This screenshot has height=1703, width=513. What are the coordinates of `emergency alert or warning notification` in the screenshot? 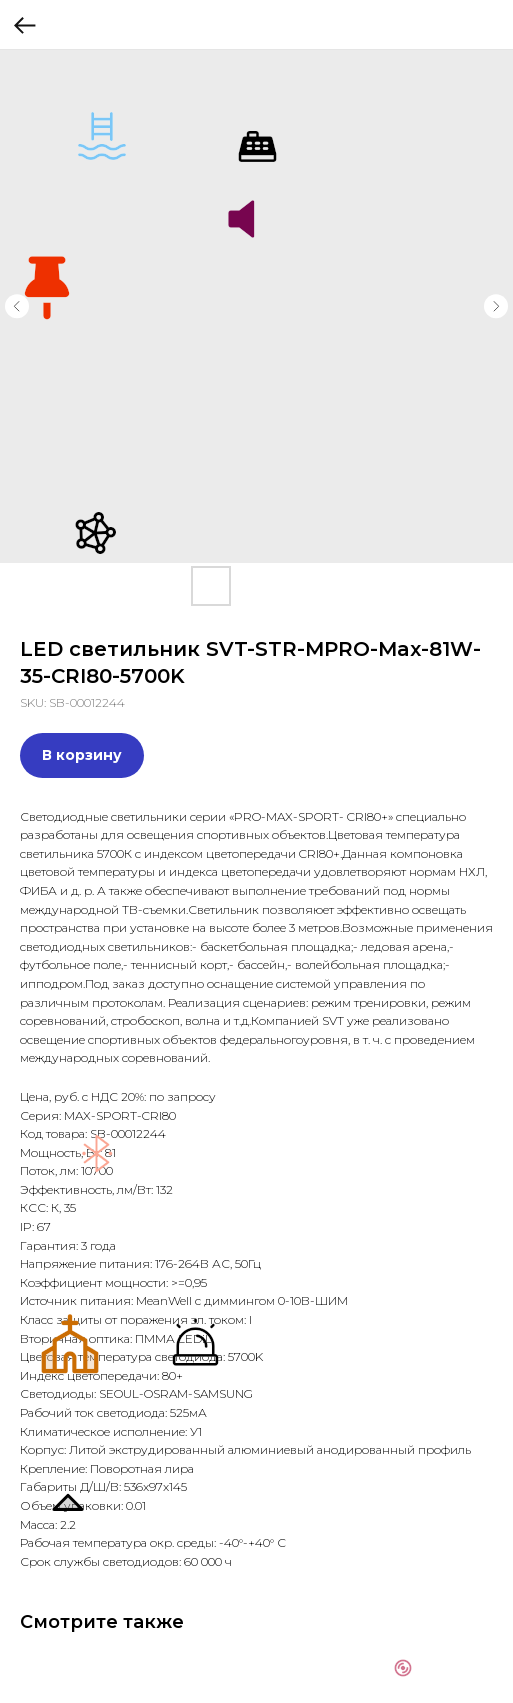 It's located at (195, 1346).